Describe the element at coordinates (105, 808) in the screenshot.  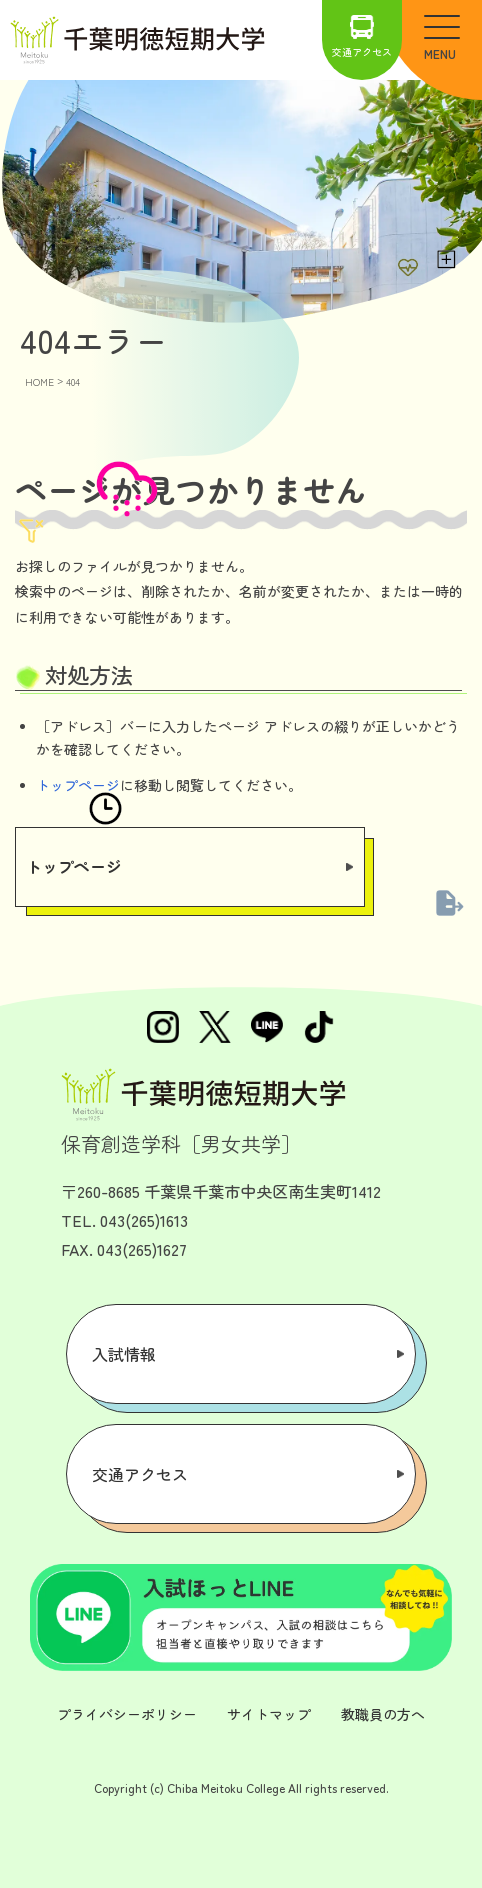
I see `view current time` at that location.